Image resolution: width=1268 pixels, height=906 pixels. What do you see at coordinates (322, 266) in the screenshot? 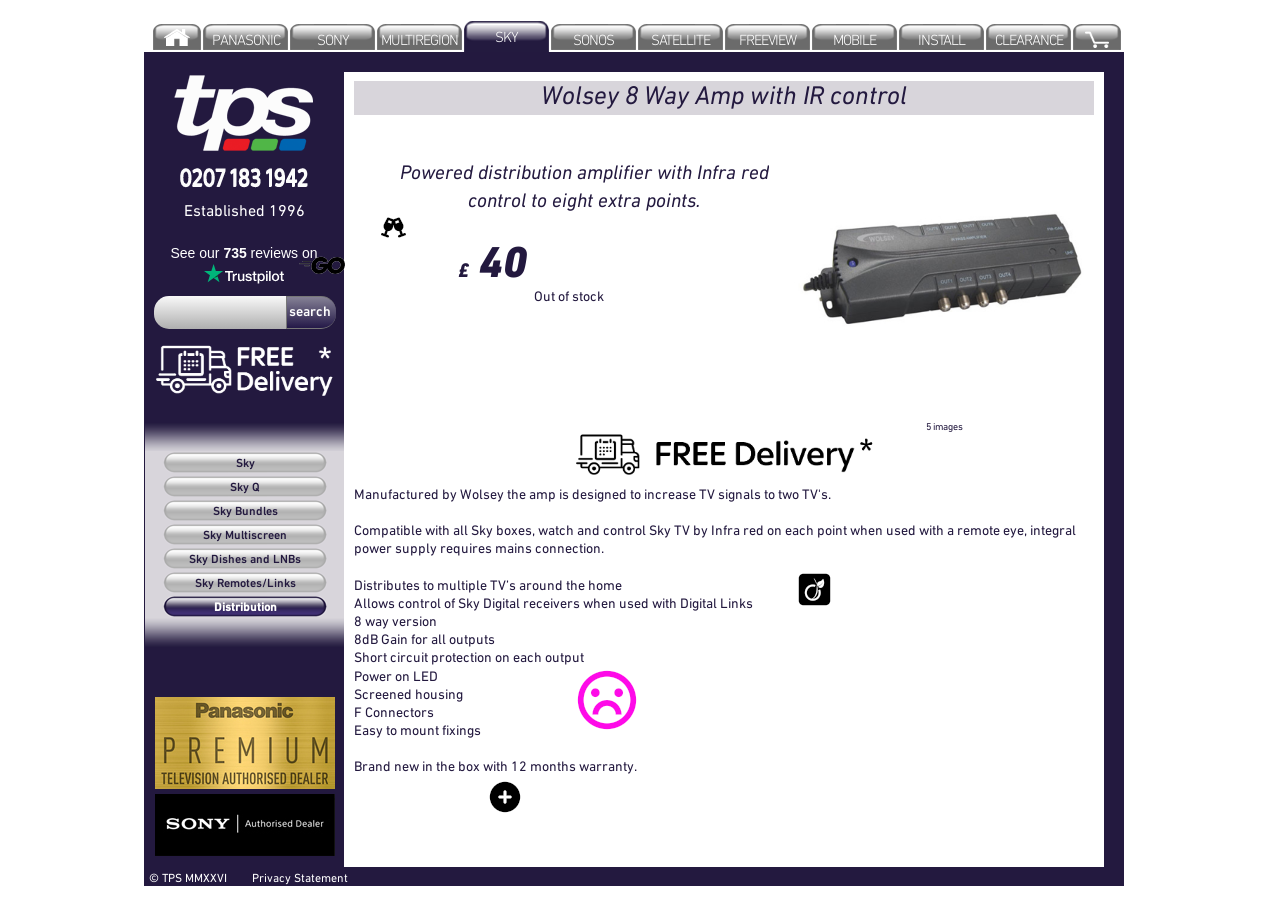
I see `go programming language logo` at bounding box center [322, 266].